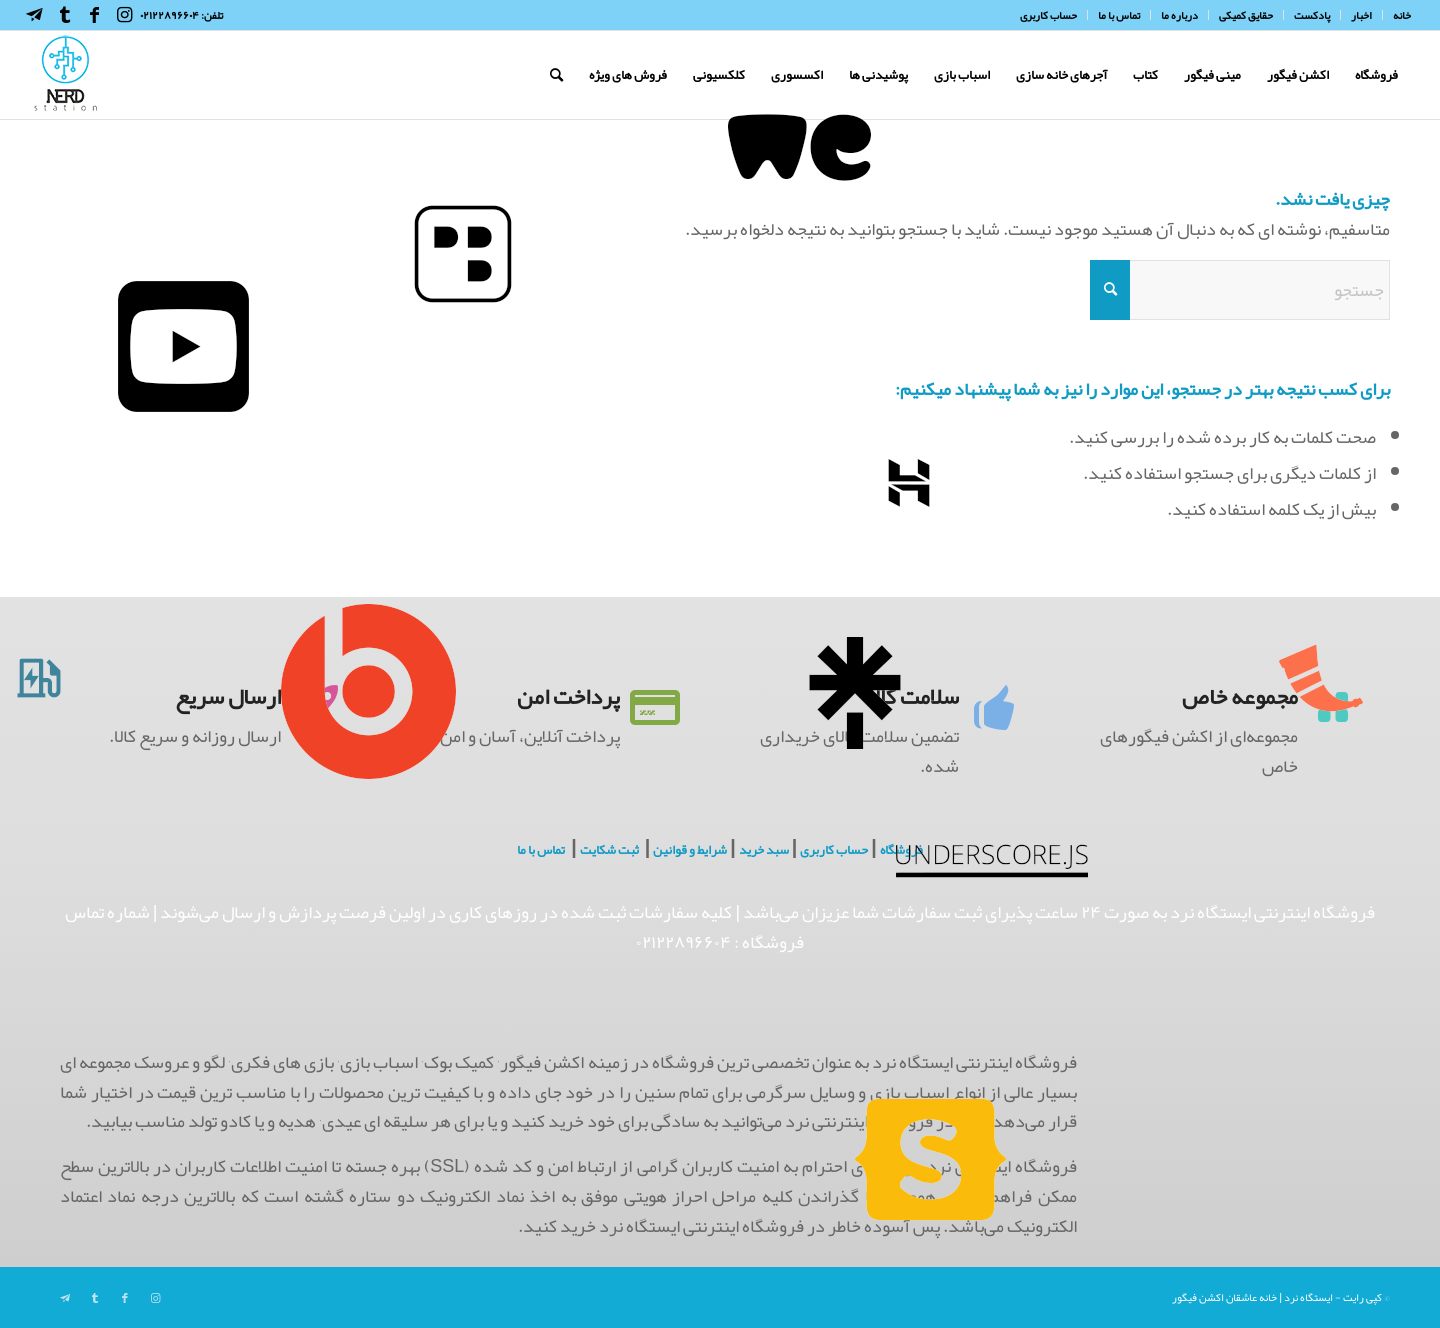 The width and height of the screenshot is (1440, 1328). I want to click on Hostinger web hosting service logo, so click(909, 483).